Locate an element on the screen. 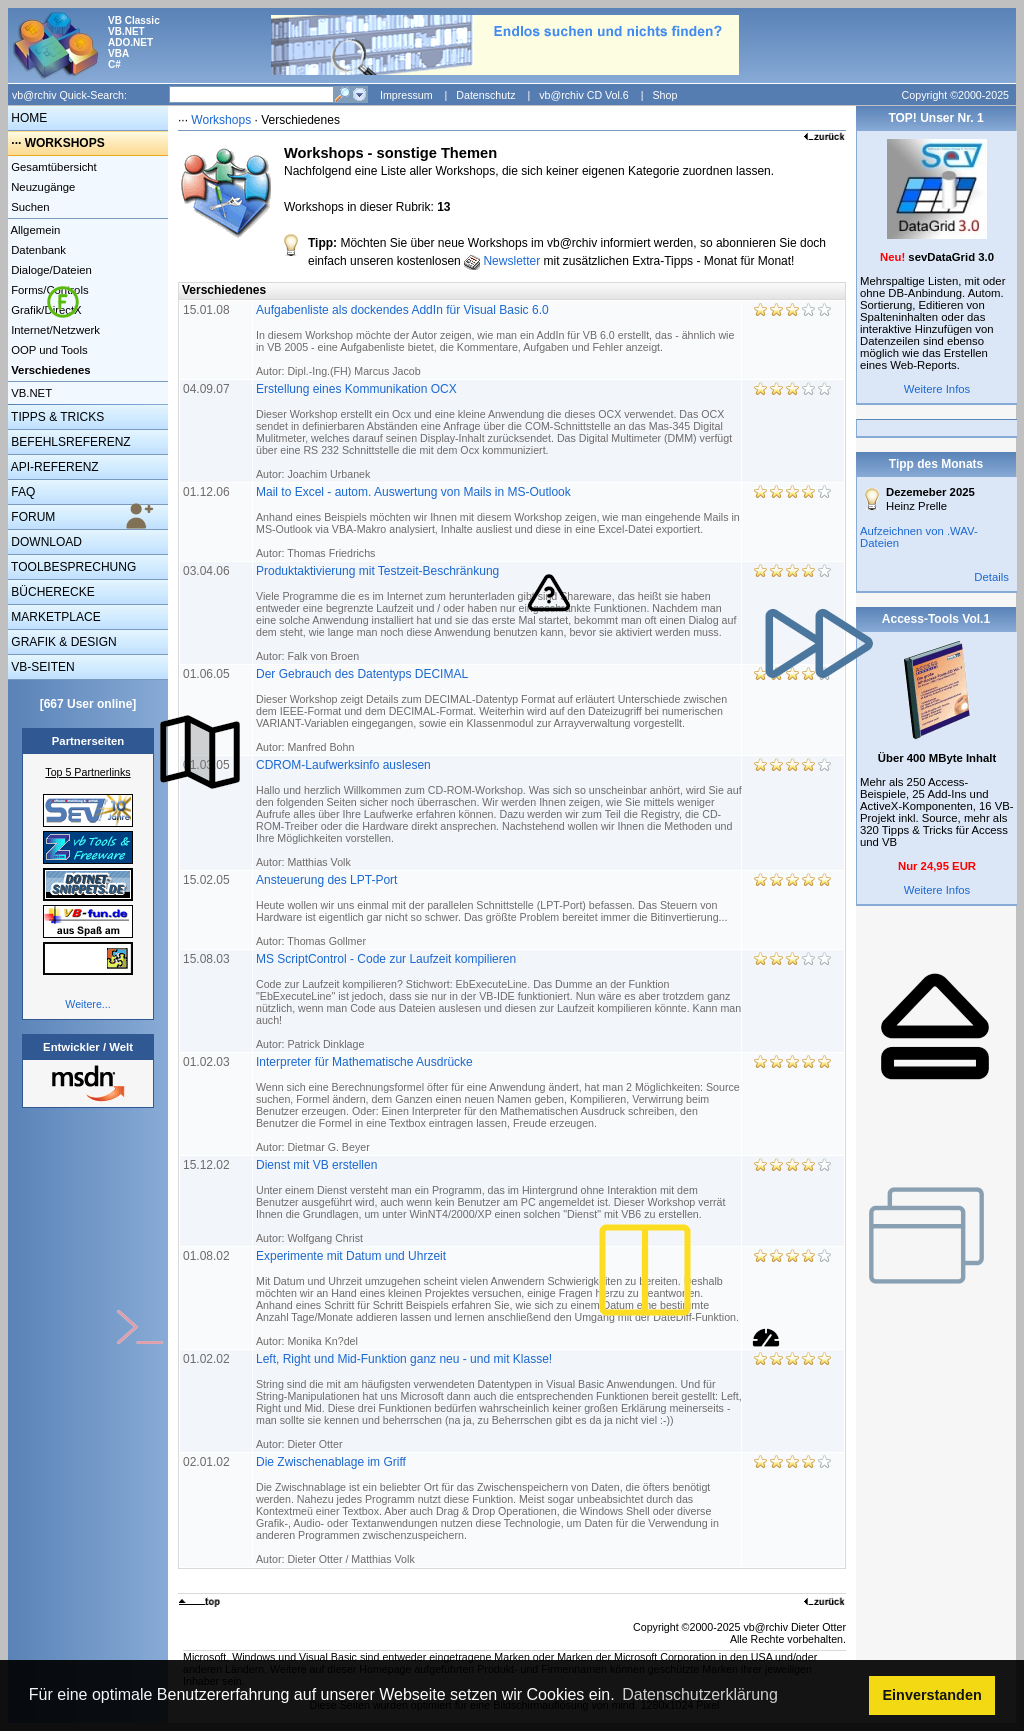  add a new contact is located at coordinates (139, 516).